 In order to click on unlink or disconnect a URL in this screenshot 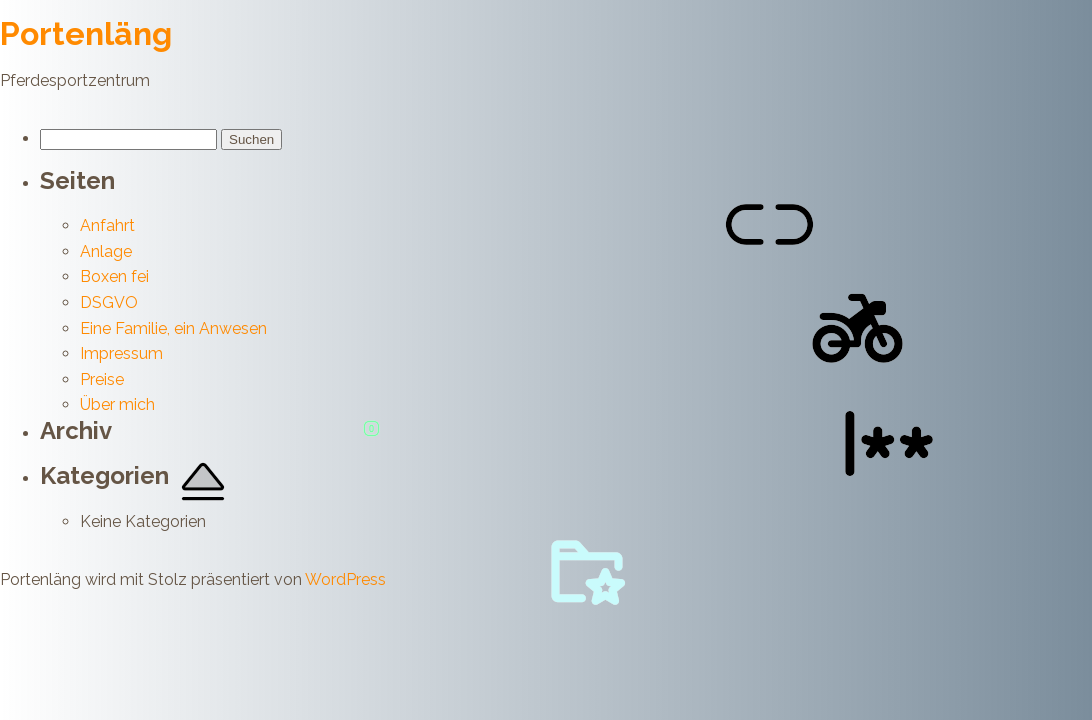, I will do `click(769, 224)`.